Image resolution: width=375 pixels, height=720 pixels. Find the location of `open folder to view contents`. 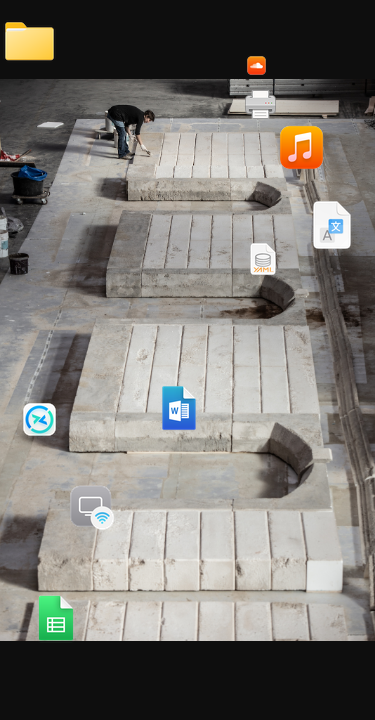

open folder to view contents is located at coordinates (29, 42).